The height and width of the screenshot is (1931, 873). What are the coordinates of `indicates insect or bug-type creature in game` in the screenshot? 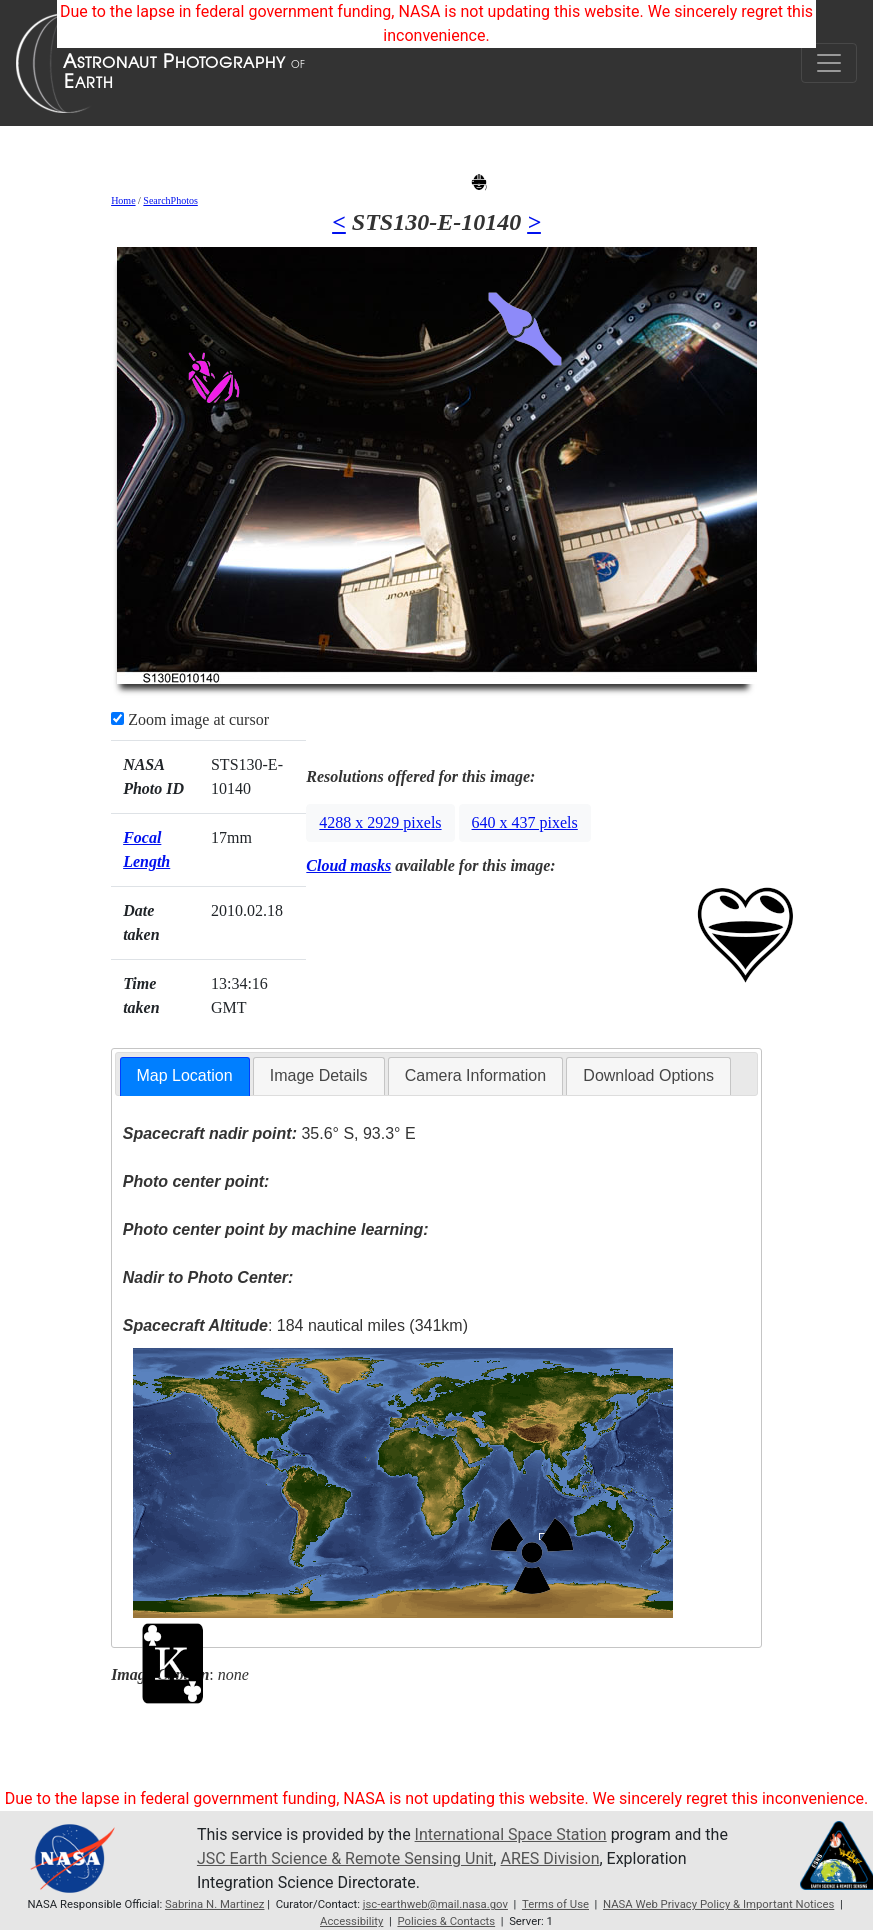 It's located at (214, 378).